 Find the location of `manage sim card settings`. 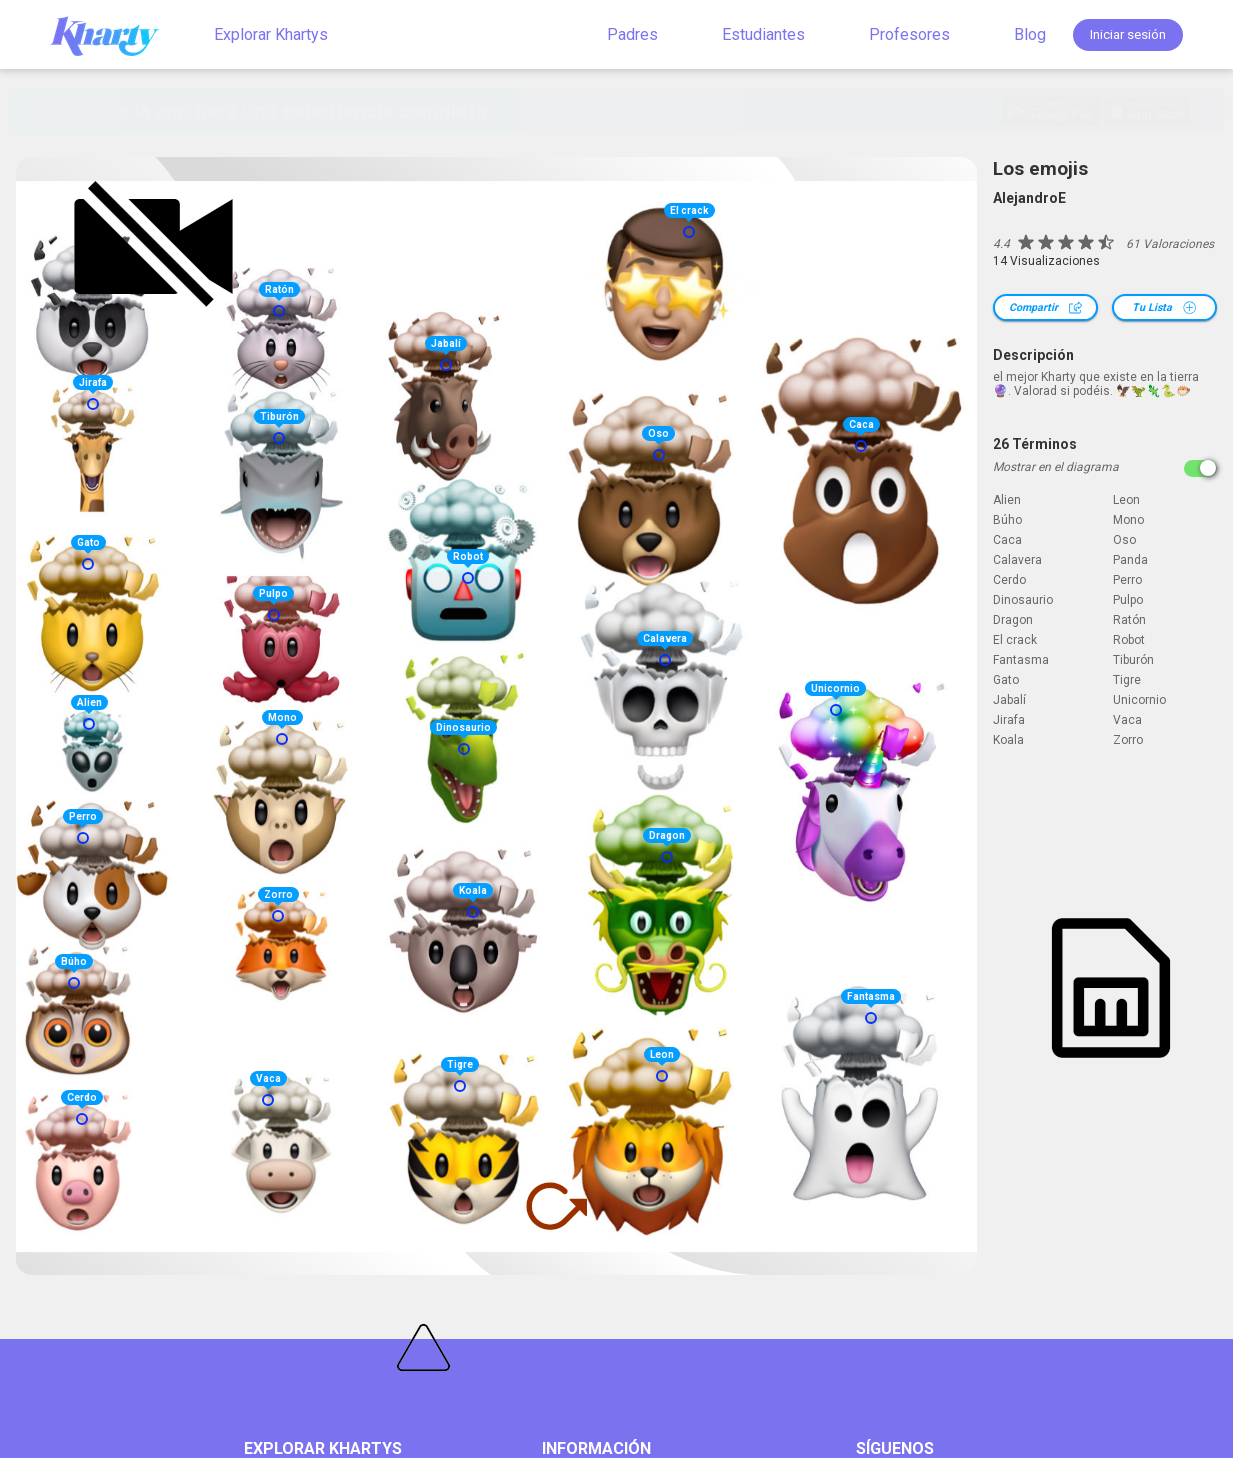

manage sim card settings is located at coordinates (1111, 988).